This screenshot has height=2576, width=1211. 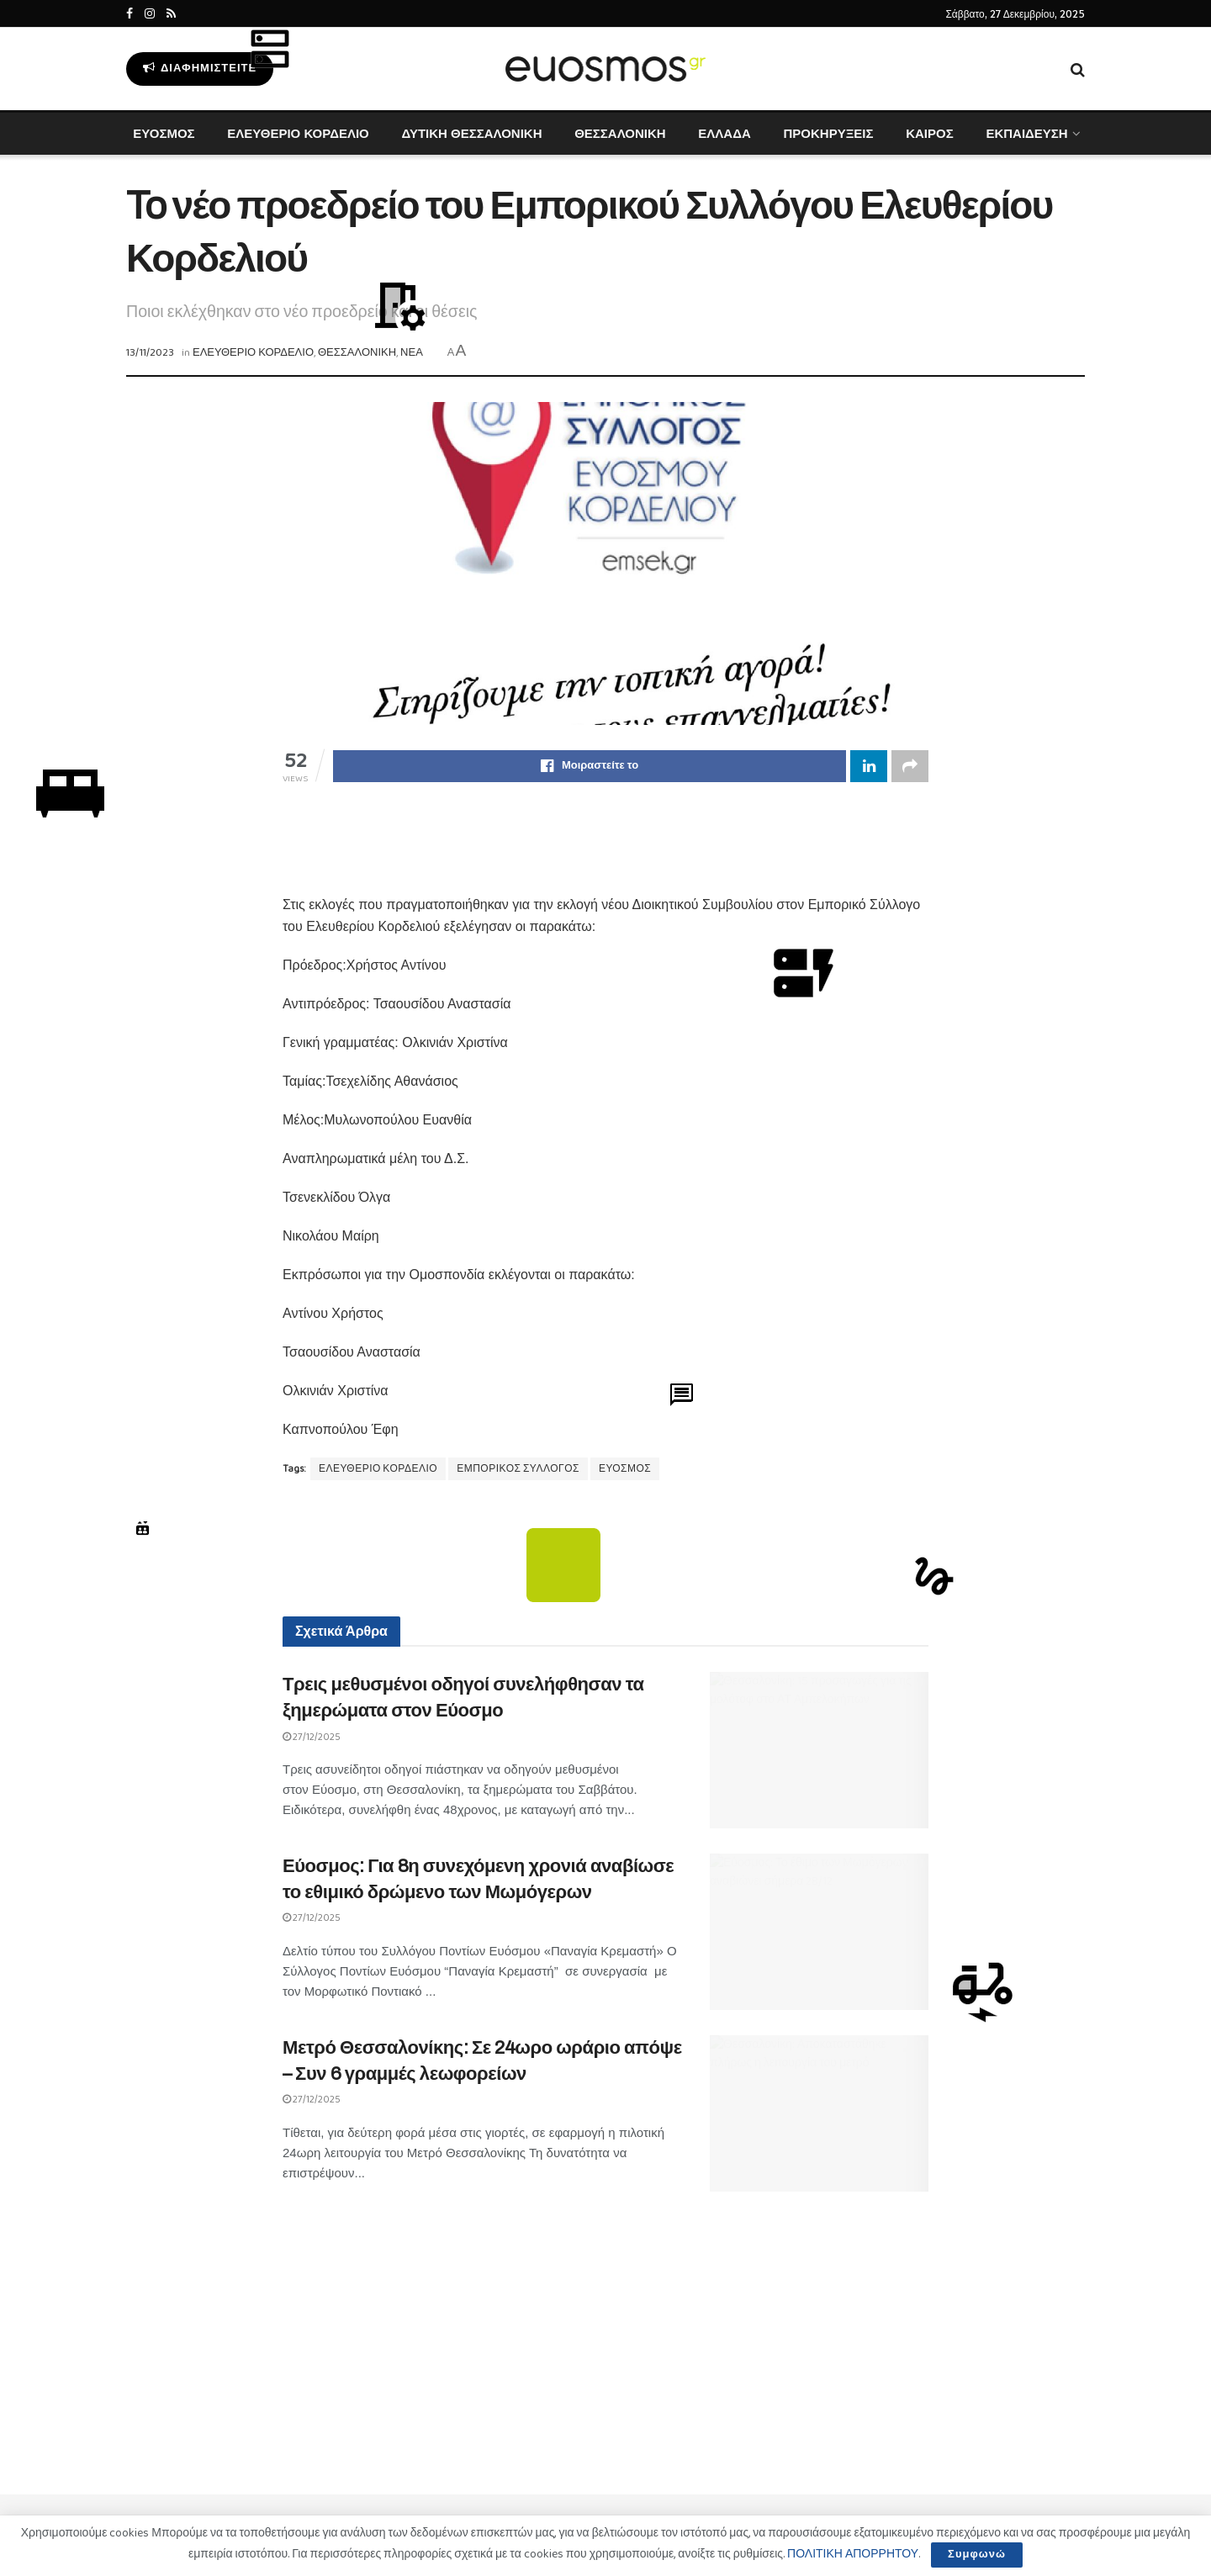 I want to click on select electric moped as transportation mode, so click(x=982, y=1989).